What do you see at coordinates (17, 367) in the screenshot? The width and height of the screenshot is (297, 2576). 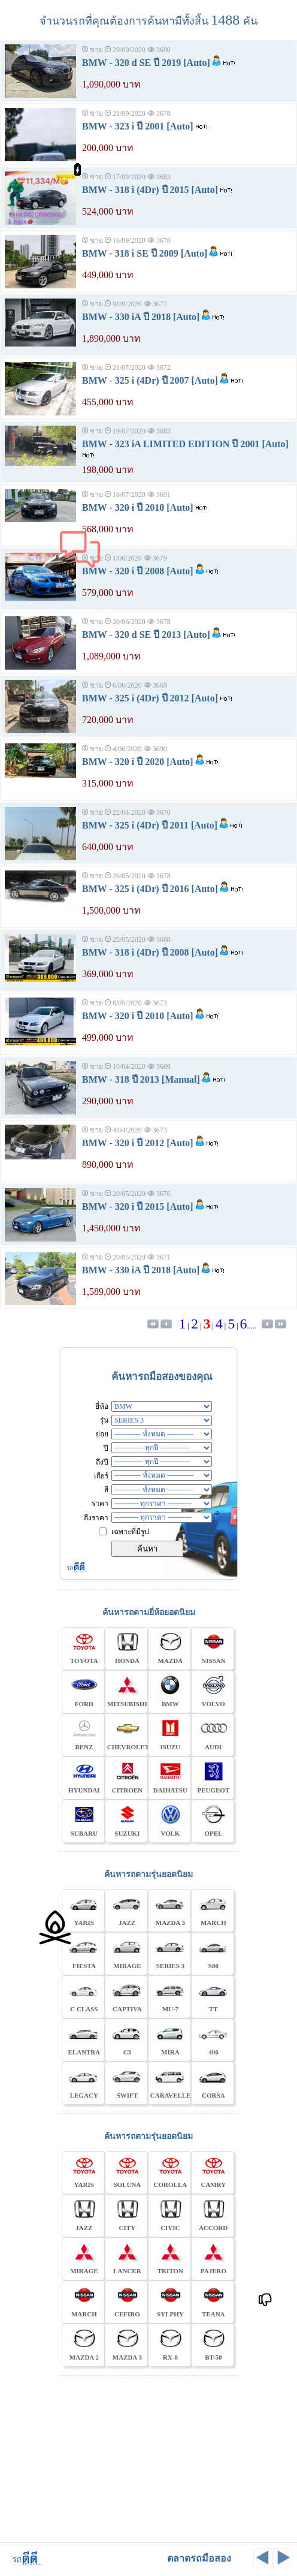 I see `resize or adjust width horizontally` at bounding box center [17, 367].